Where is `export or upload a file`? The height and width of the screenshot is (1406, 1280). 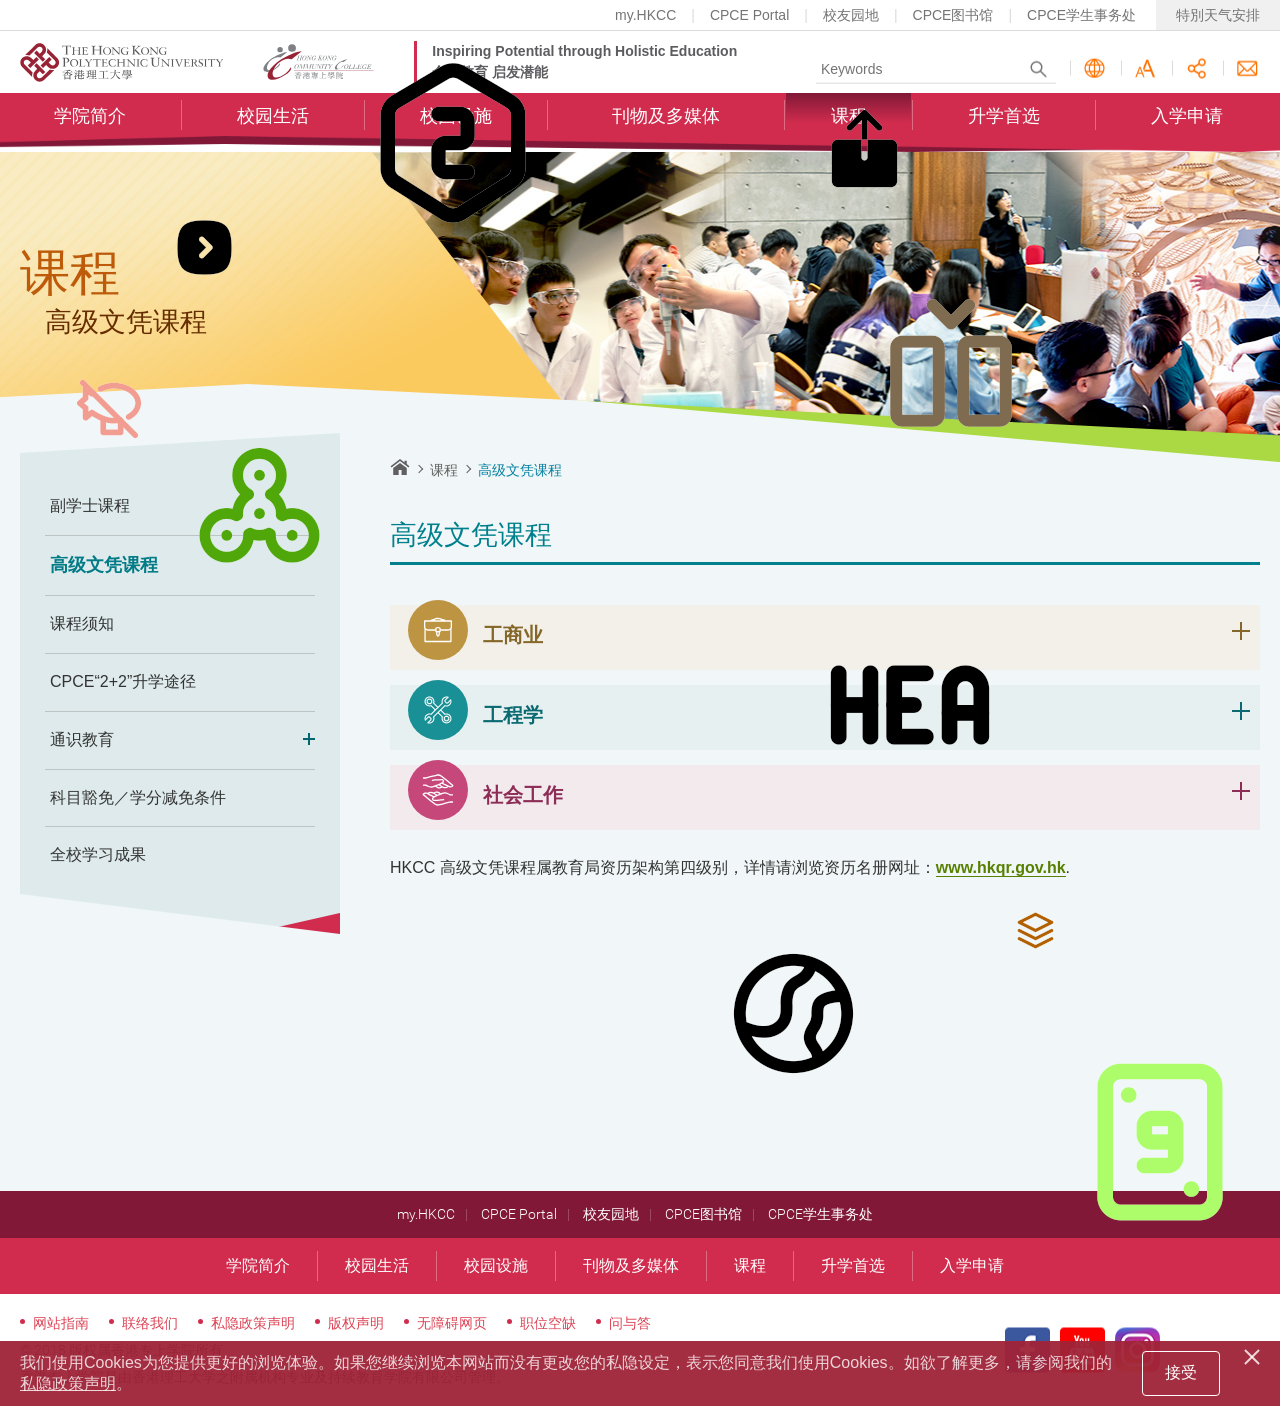 export or upload a file is located at coordinates (864, 151).